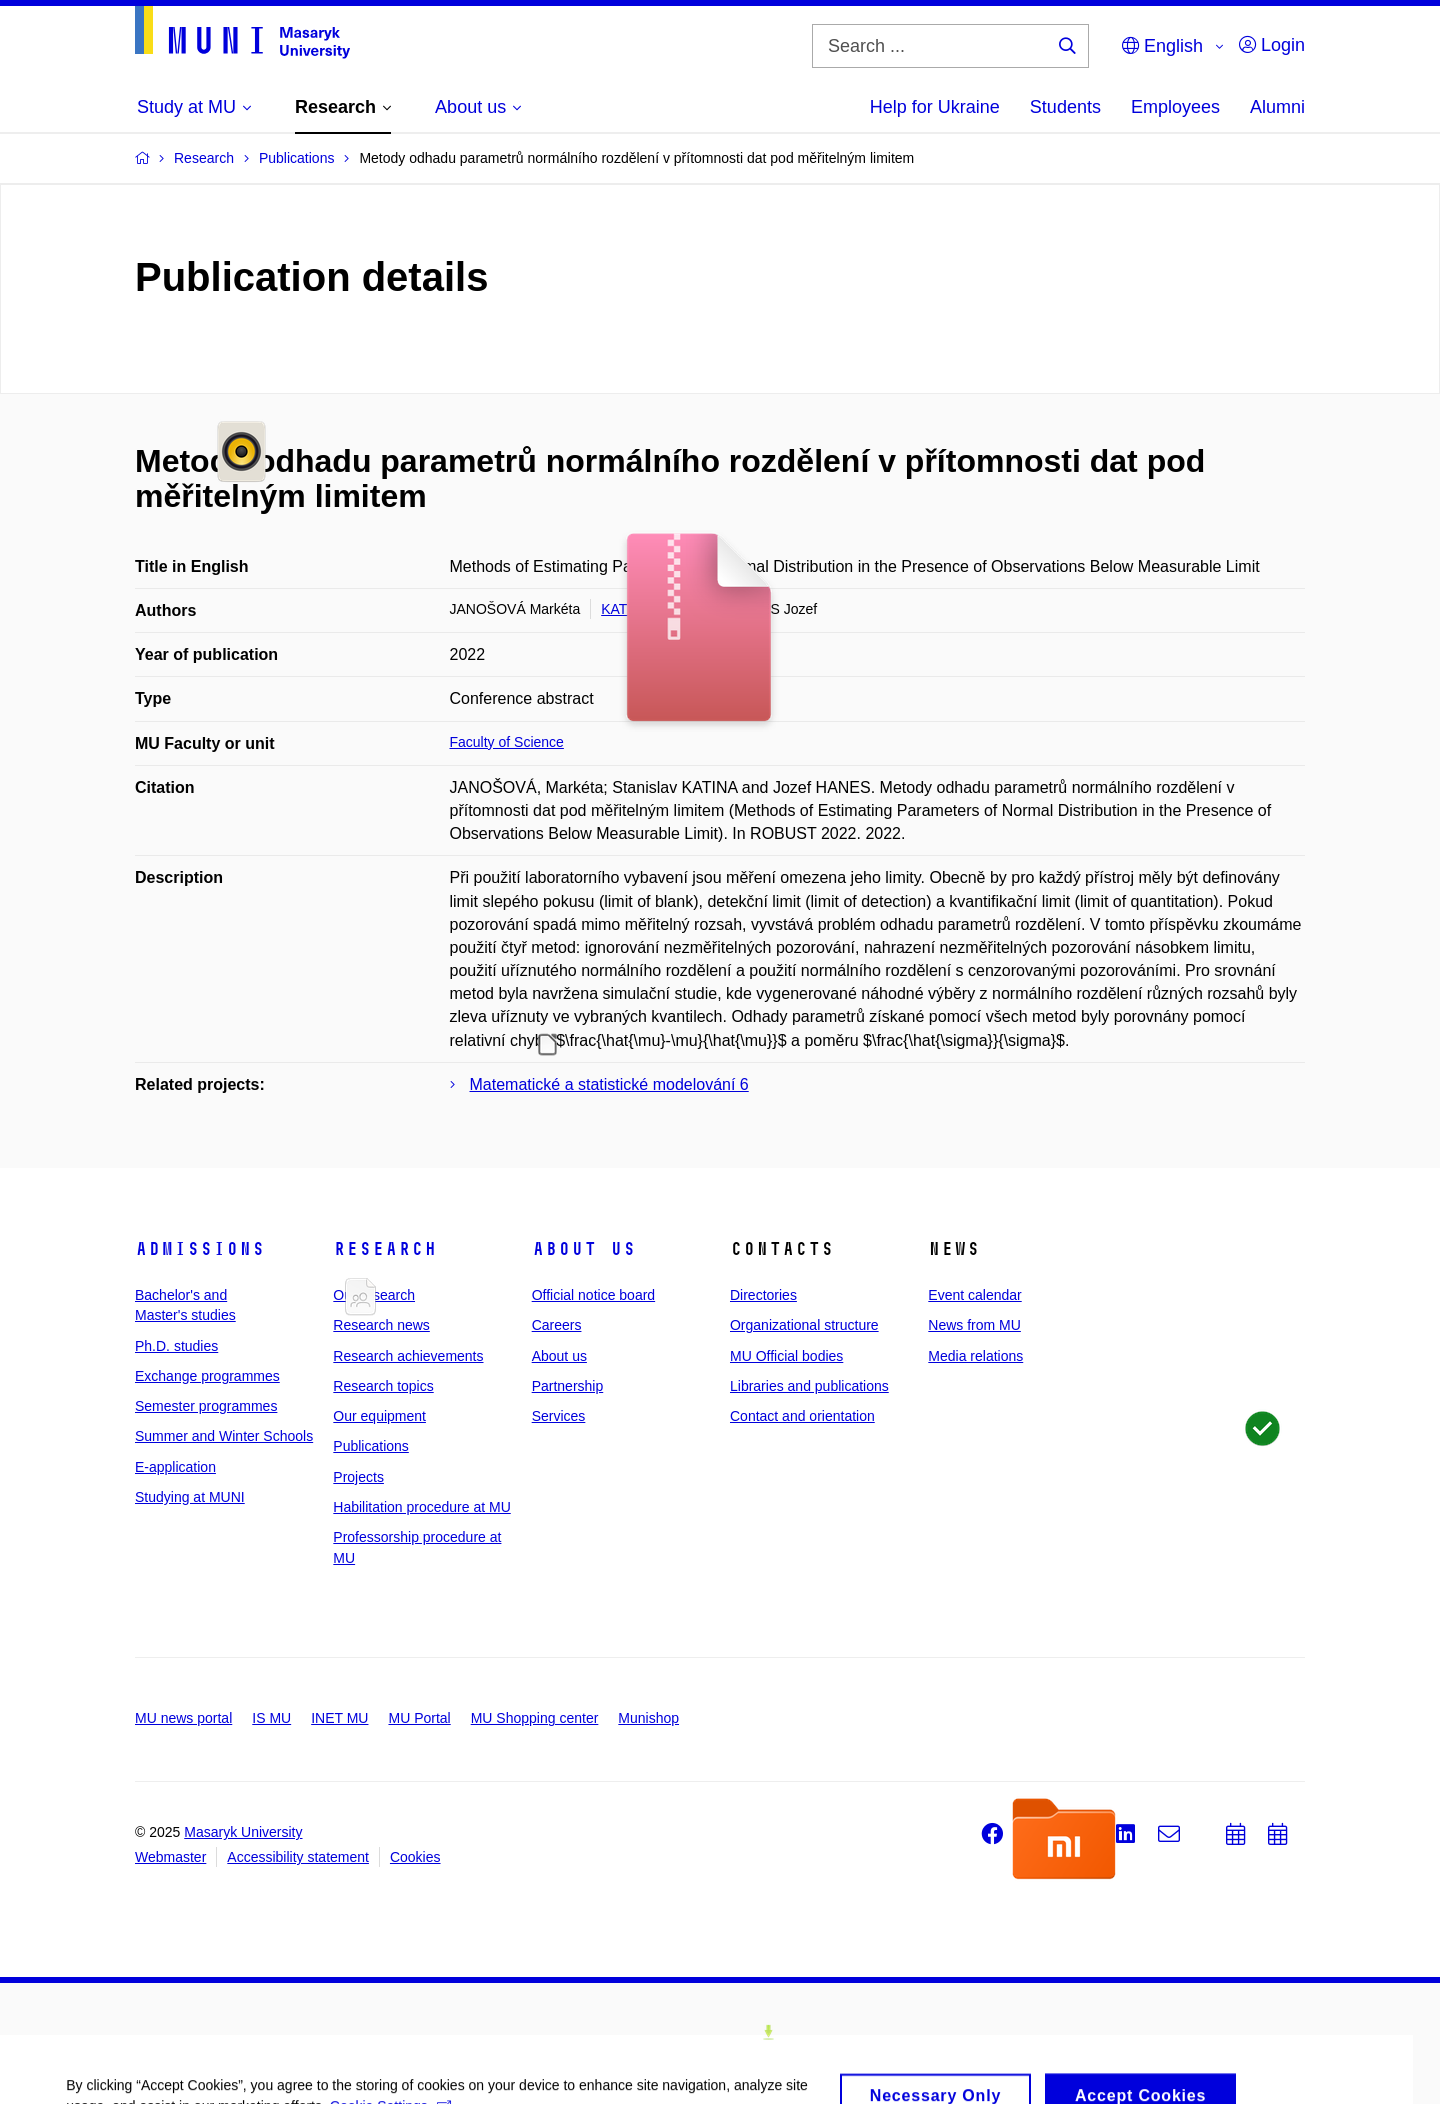  I want to click on open xiaomi-related files folder, so click(1063, 1841).